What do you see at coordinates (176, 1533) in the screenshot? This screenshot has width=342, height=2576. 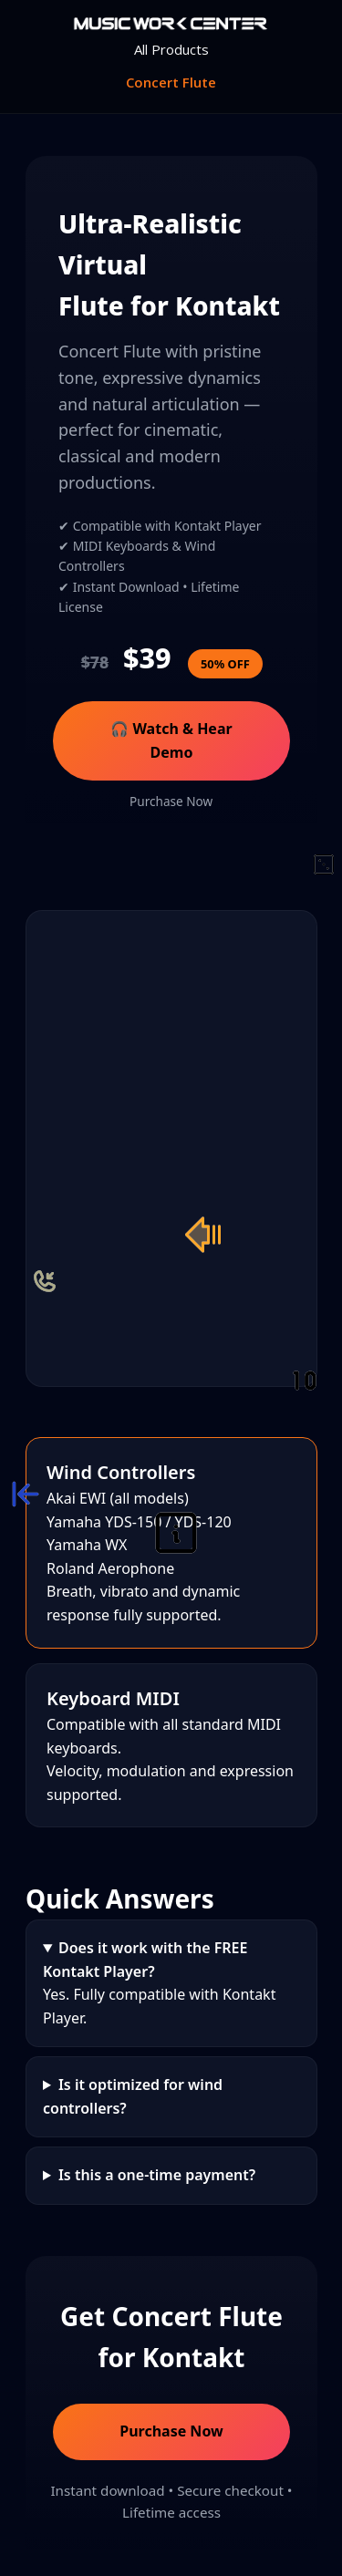 I see `view more information or details` at bounding box center [176, 1533].